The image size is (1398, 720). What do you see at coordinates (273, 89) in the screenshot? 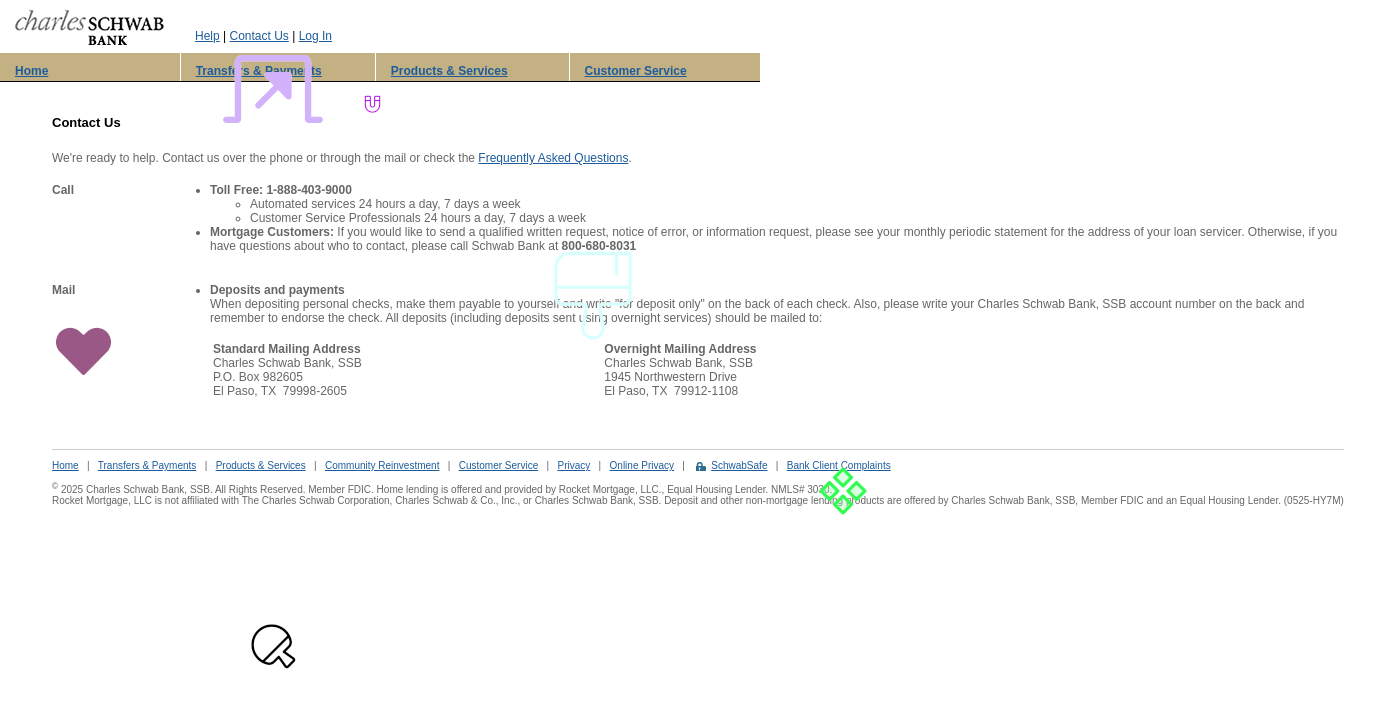
I see `open link in a new tab` at bounding box center [273, 89].